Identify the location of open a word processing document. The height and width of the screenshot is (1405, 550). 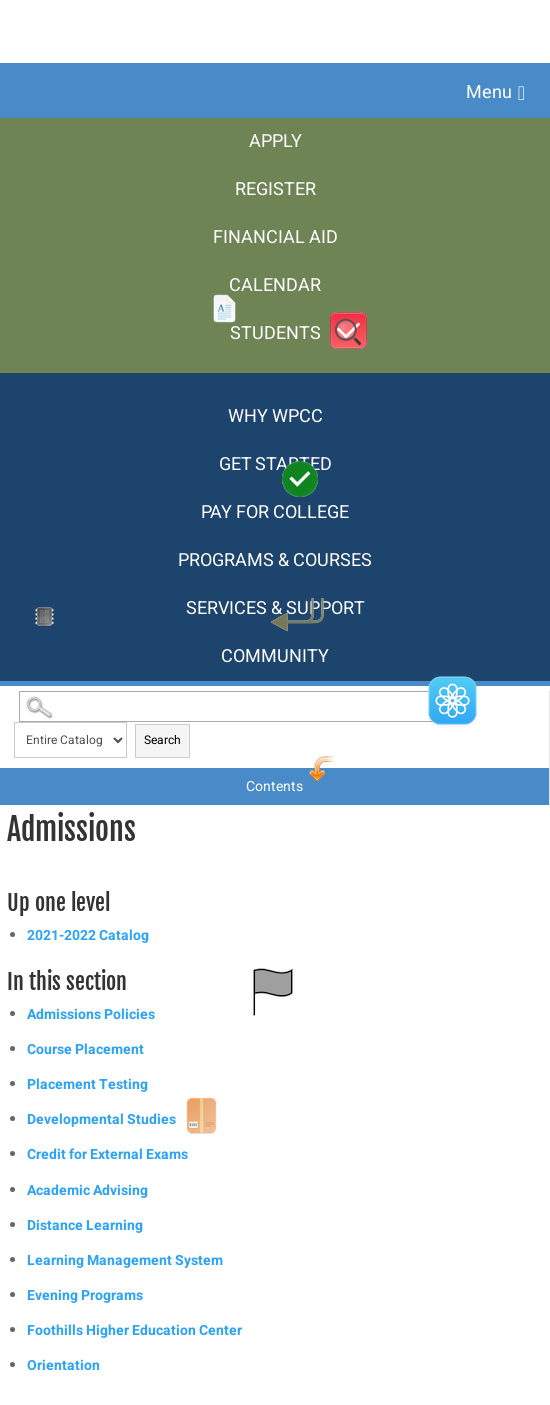
(224, 308).